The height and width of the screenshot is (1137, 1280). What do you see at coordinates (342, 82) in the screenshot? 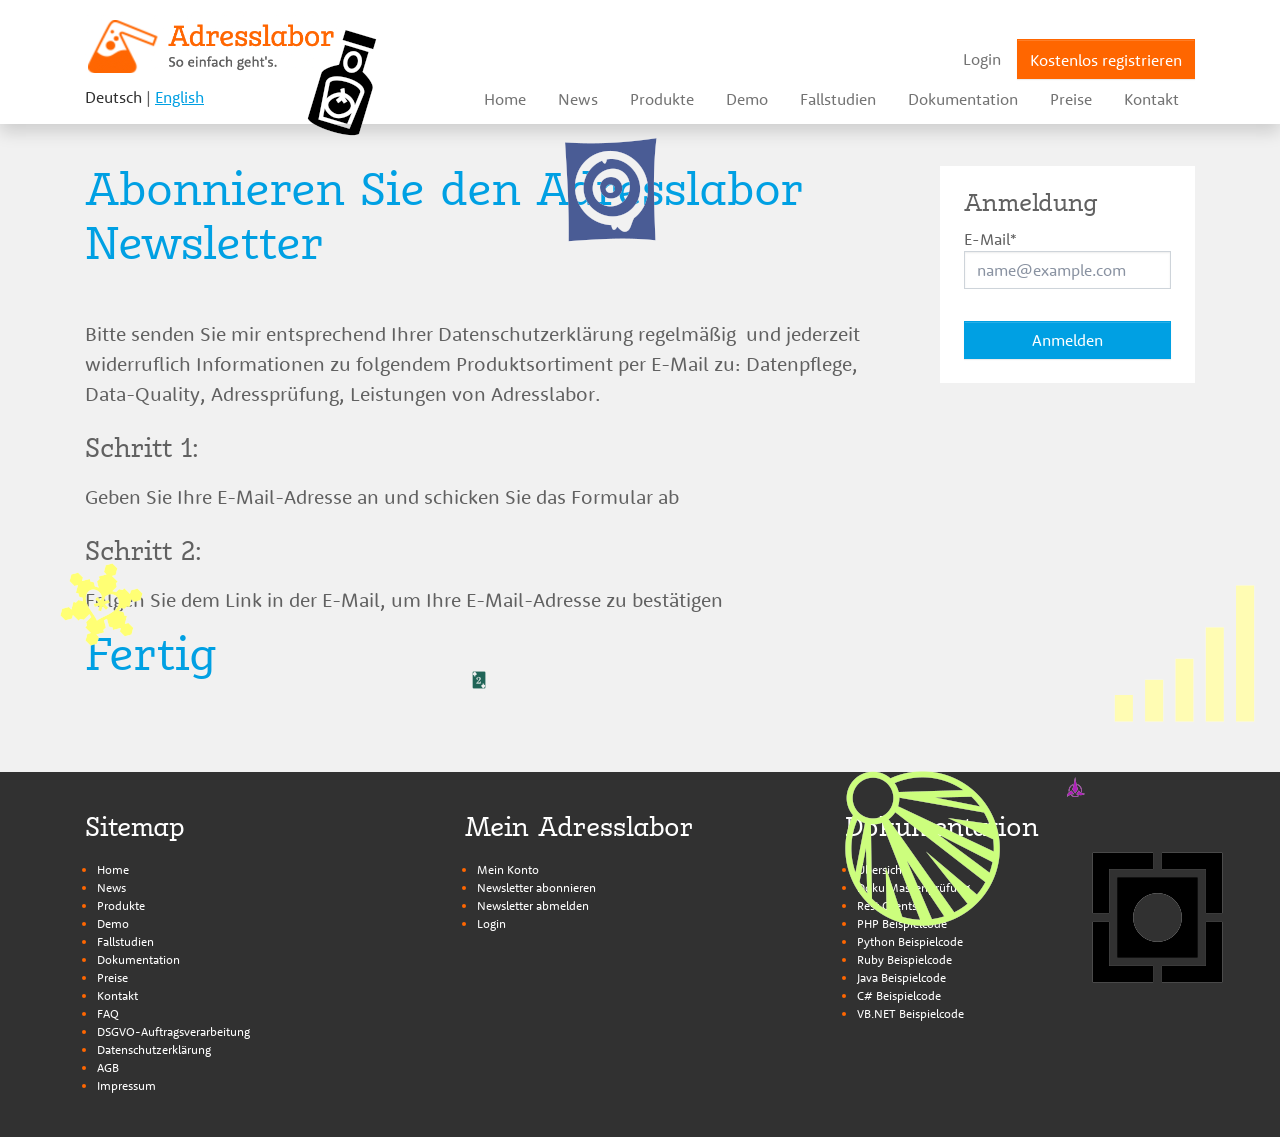
I see `select ketchup as a condiment option` at bounding box center [342, 82].